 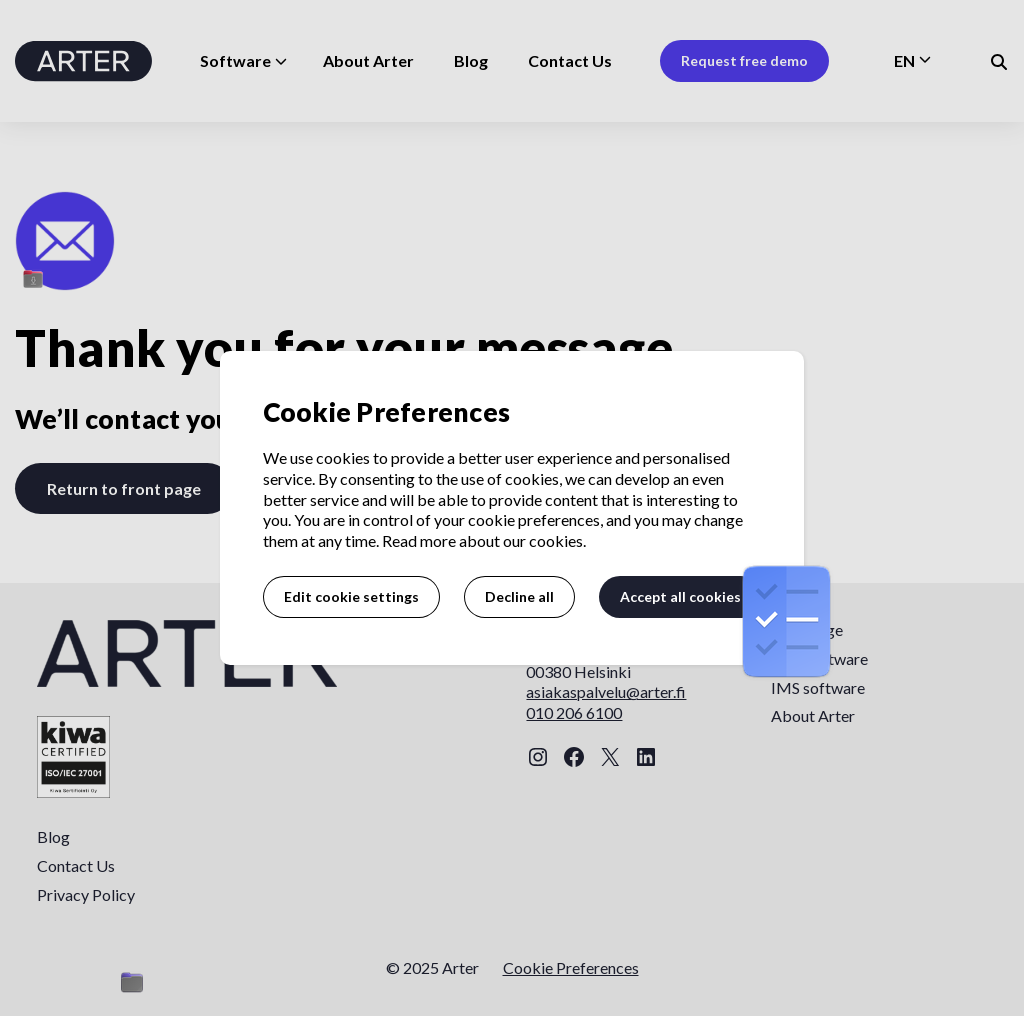 What do you see at coordinates (132, 982) in the screenshot?
I see `open folder to view contents` at bounding box center [132, 982].